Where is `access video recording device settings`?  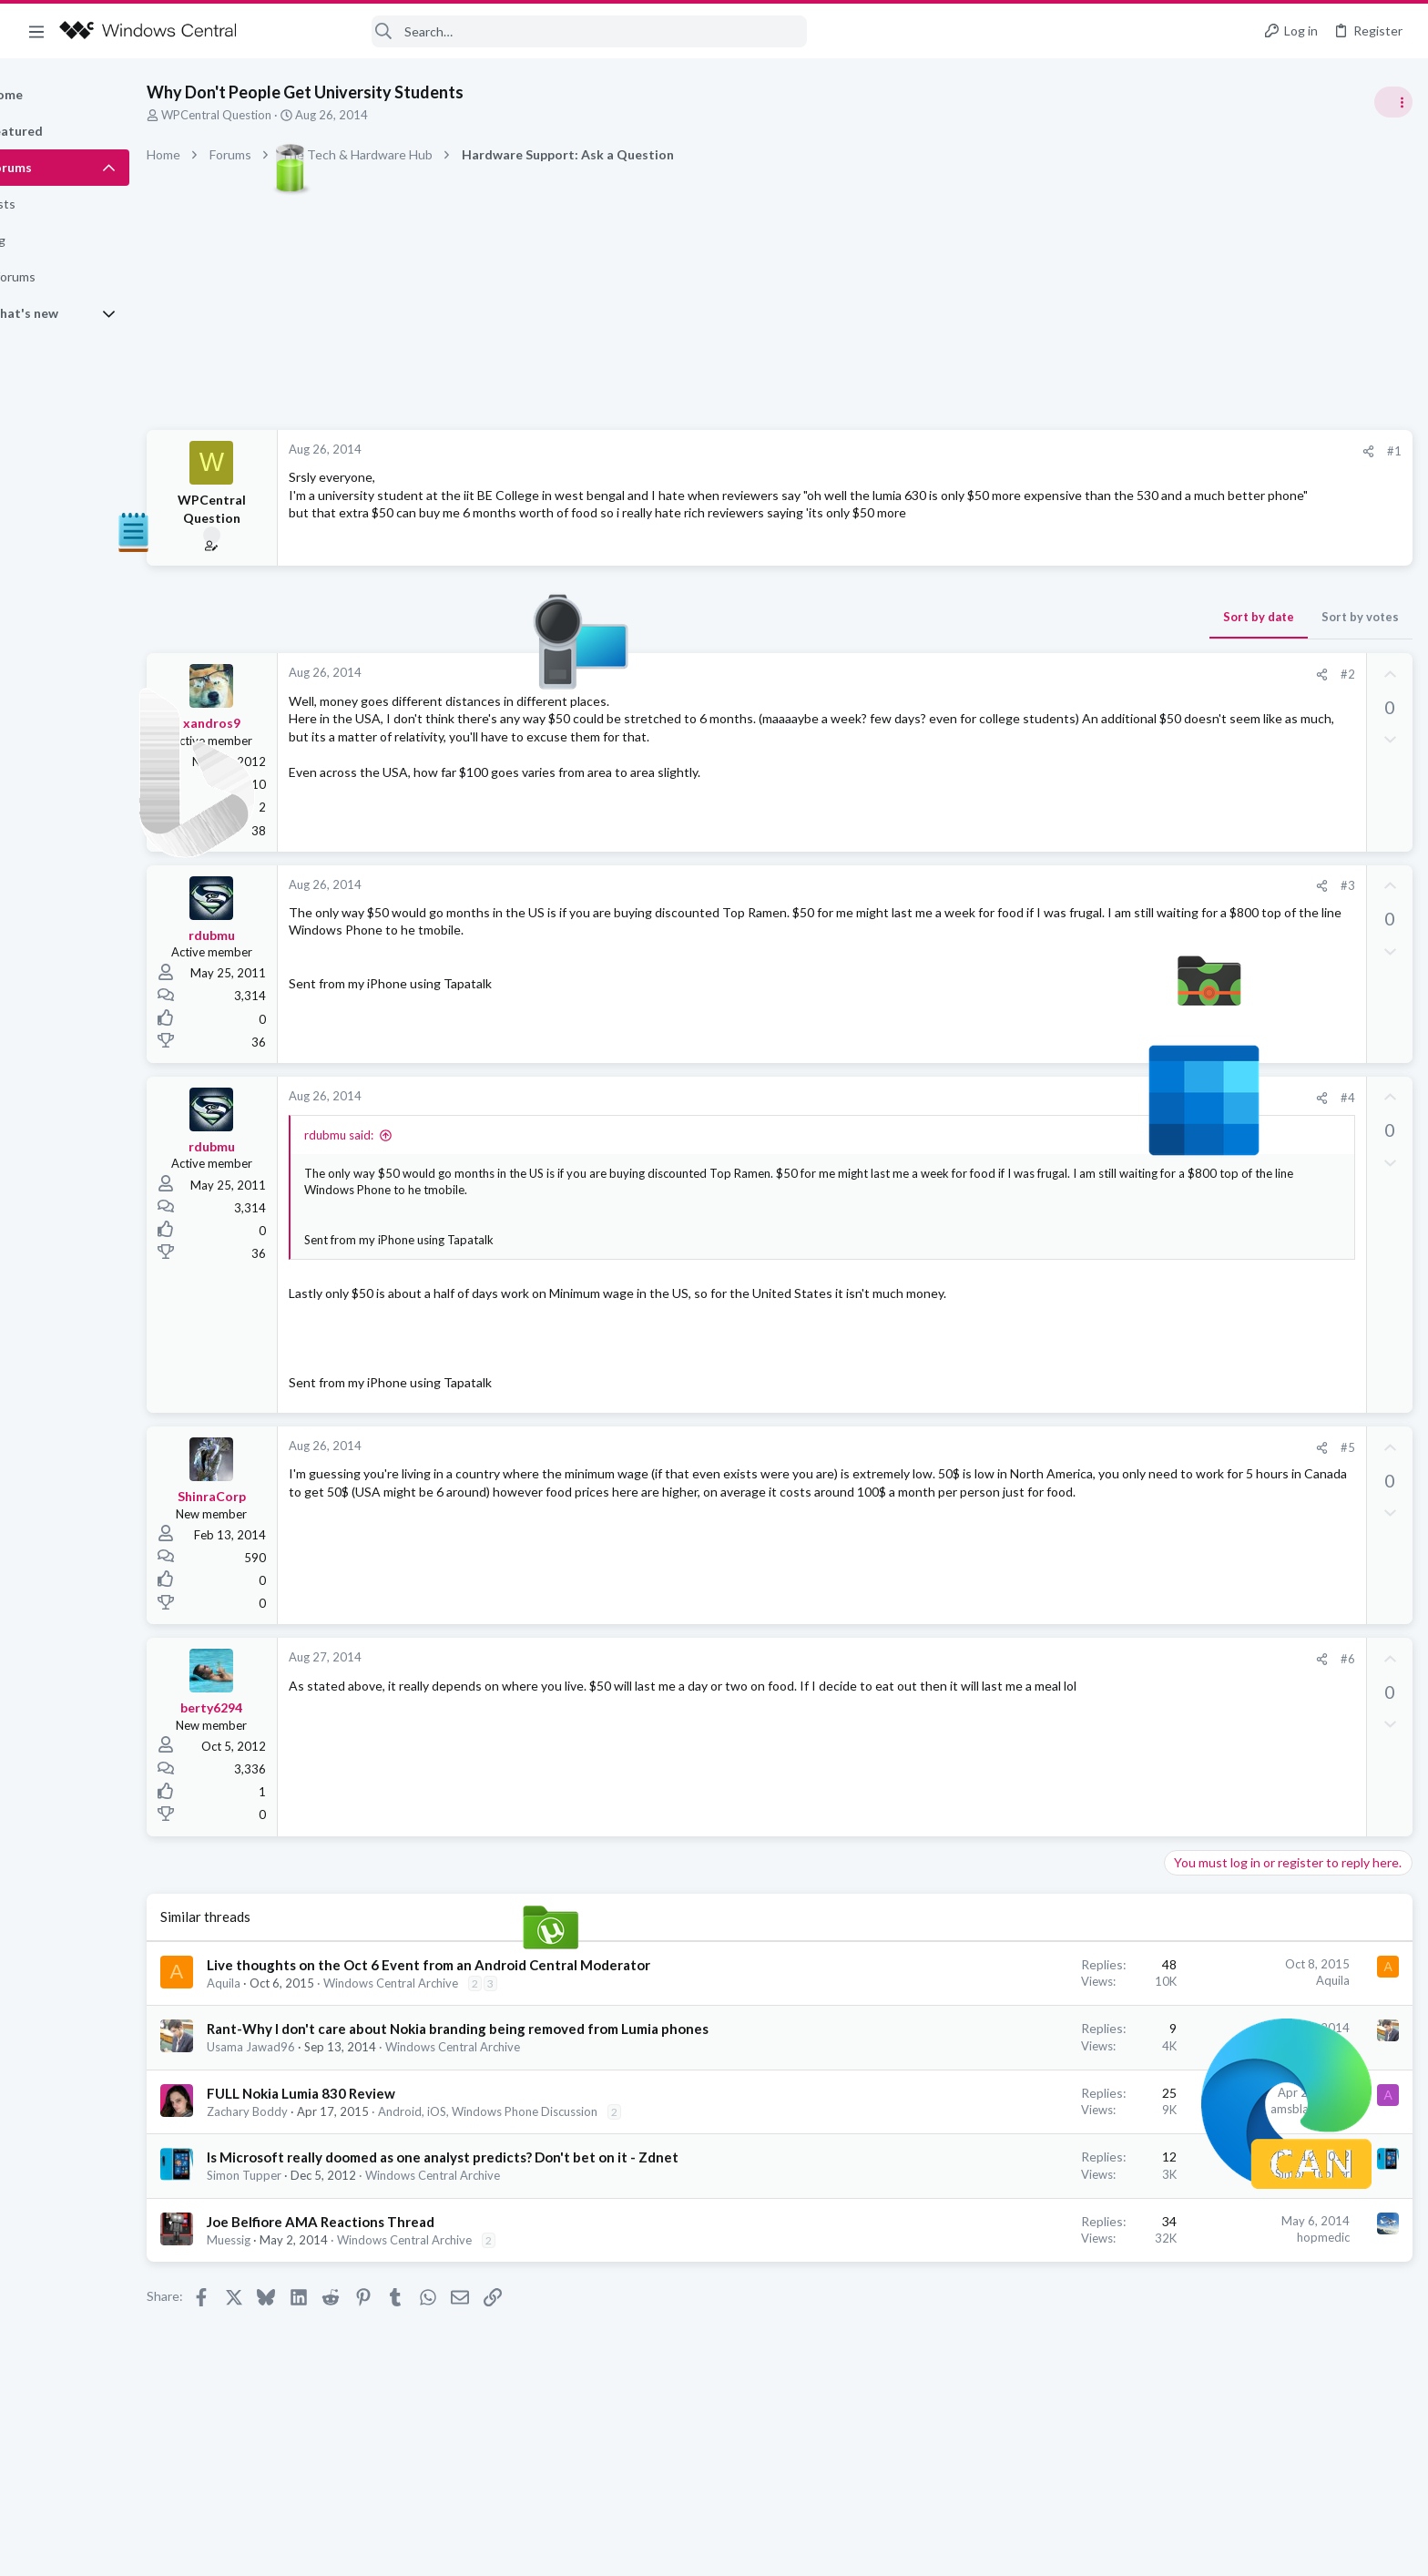 access video recording device settings is located at coordinates (580, 641).